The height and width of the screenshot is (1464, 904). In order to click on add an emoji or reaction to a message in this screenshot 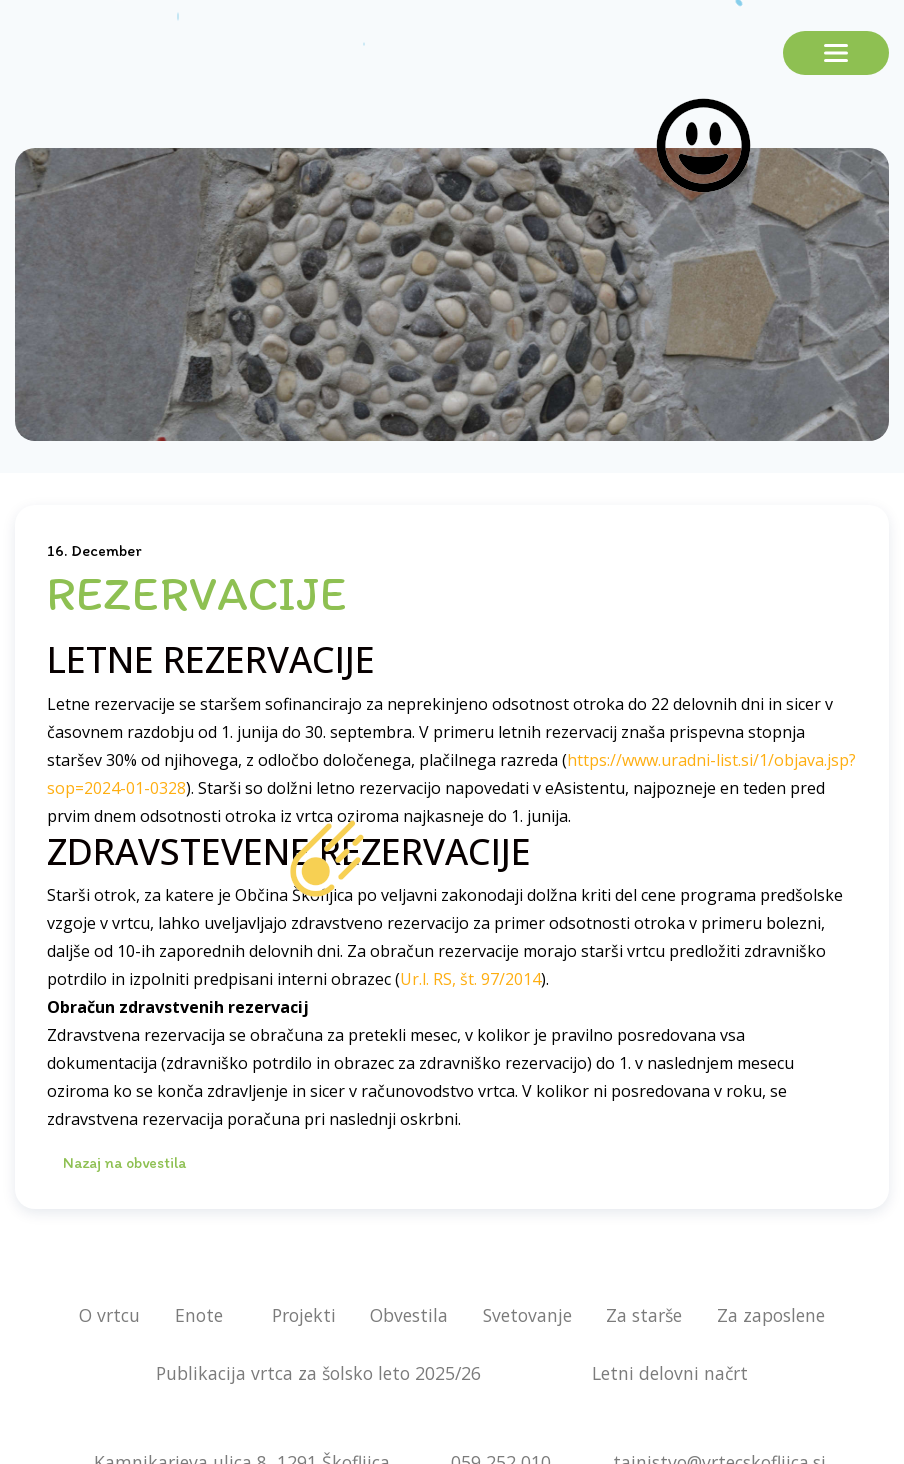, I will do `click(703, 145)`.